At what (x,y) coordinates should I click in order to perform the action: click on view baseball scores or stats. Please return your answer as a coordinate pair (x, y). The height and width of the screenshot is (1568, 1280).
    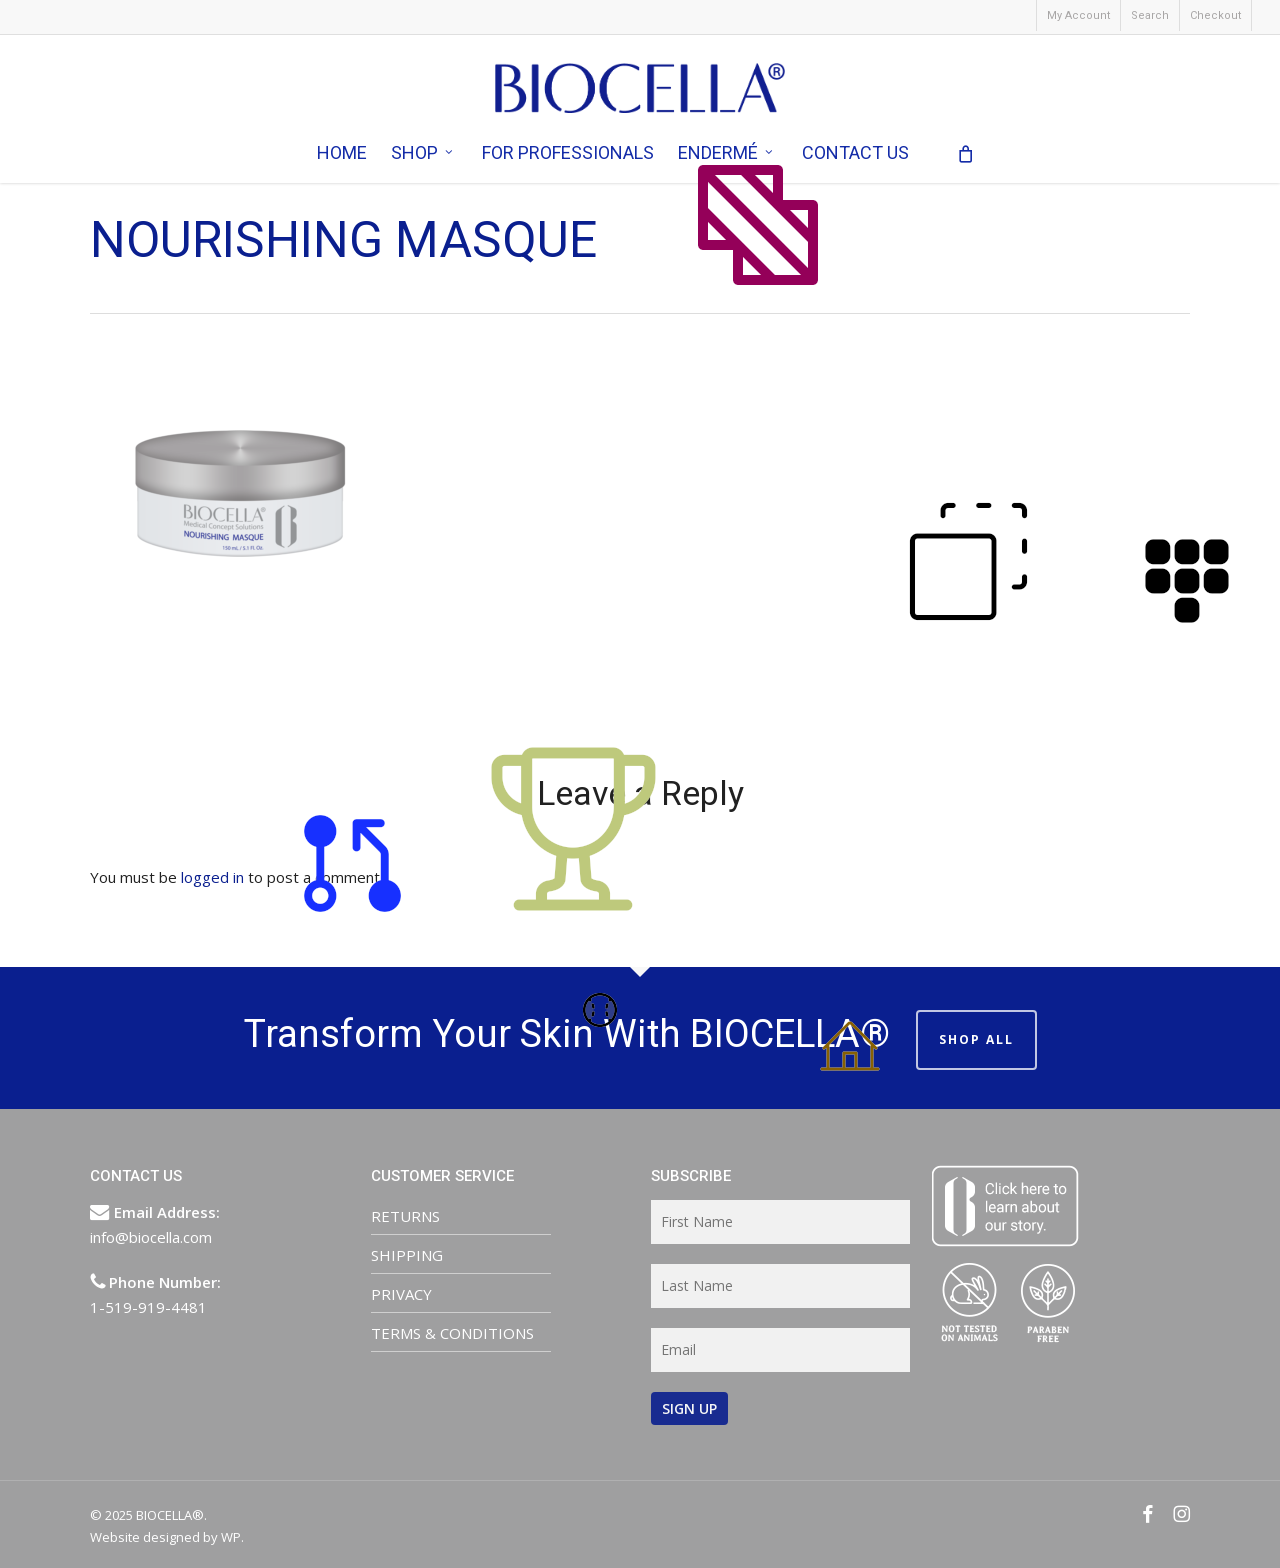
    Looking at the image, I should click on (600, 1010).